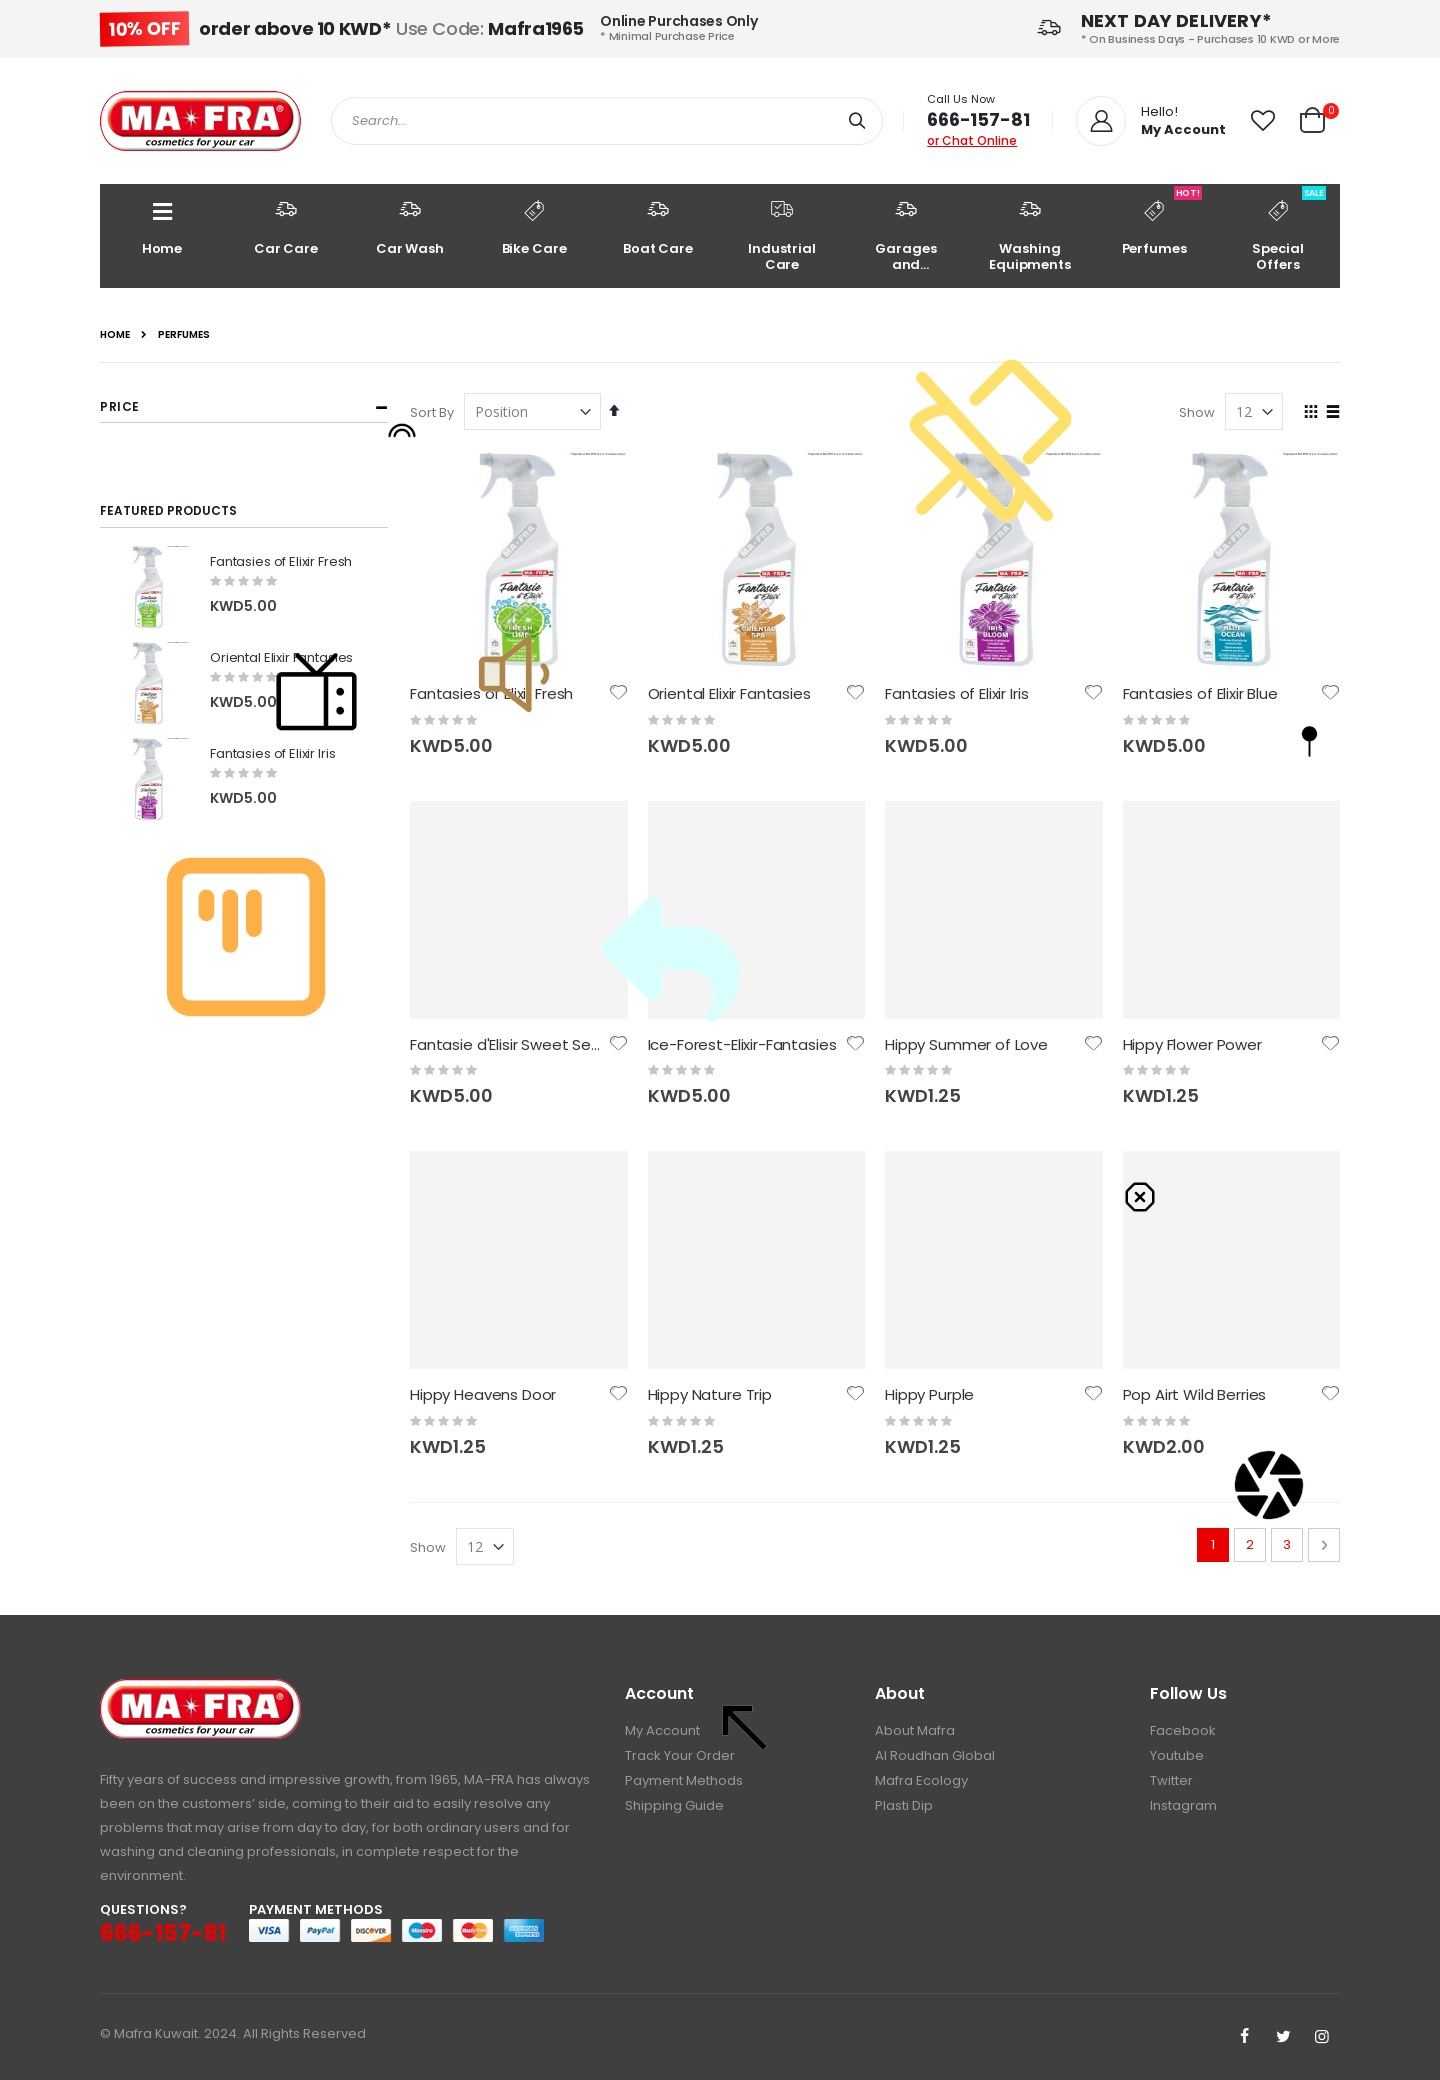  What do you see at coordinates (520, 674) in the screenshot?
I see `volume set to low level` at bounding box center [520, 674].